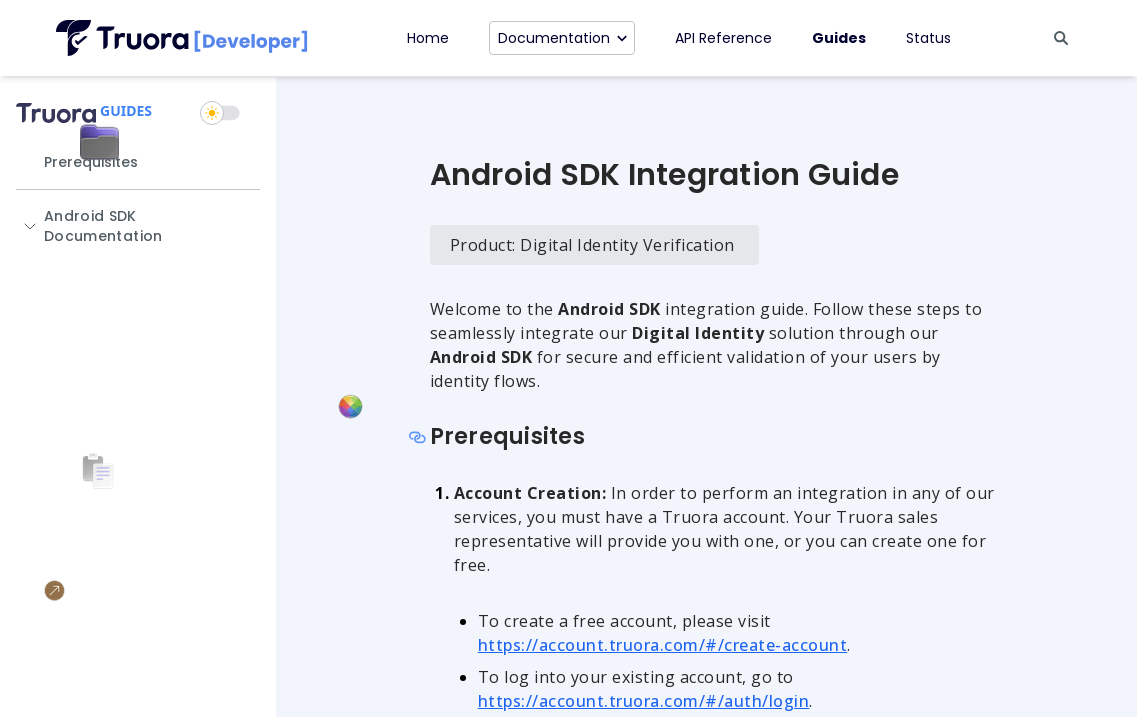 This screenshot has width=1137, height=720. What do you see at coordinates (99, 141) in the screenshot?
I see `indicates an open or expanded folder` at bounding box center [99, 141].